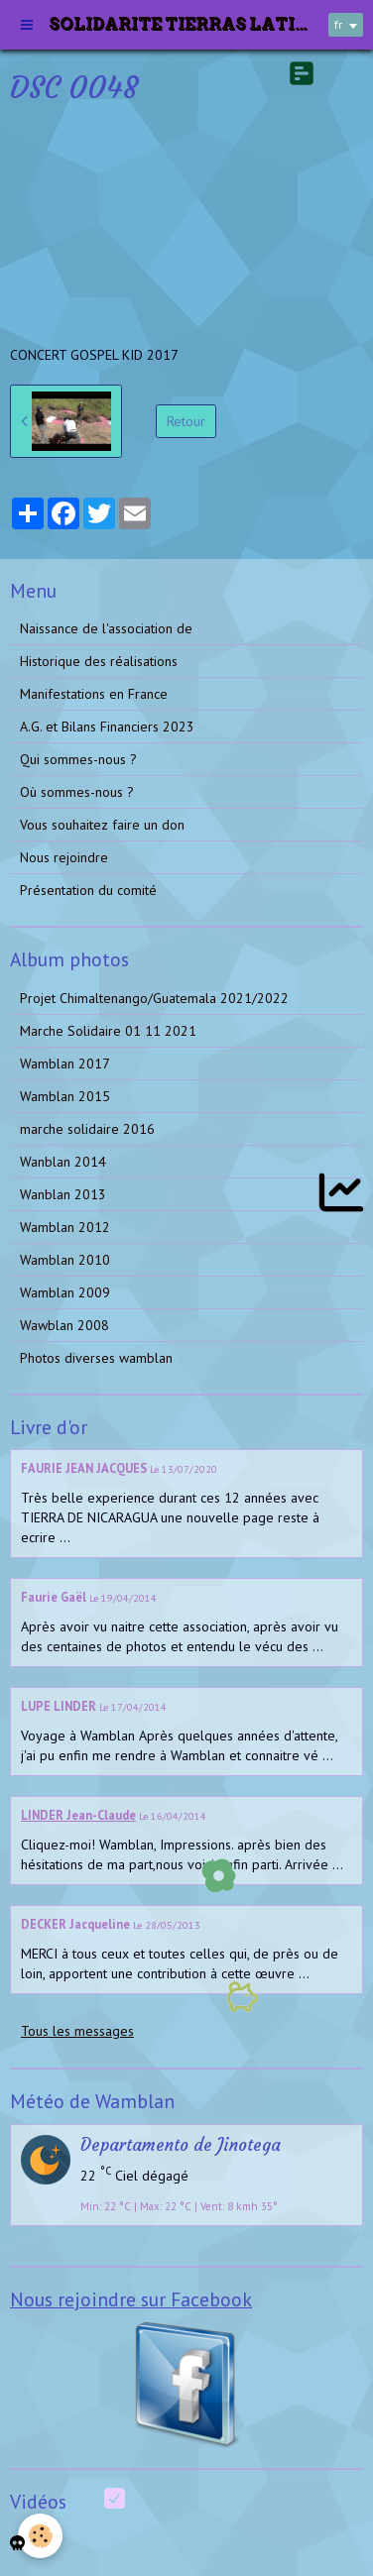 This screenshot has width=373, height=2576. What do you see at coordinates (218, 1875) in the screenshot?
I see `indicates breakfast or morning meal options` at bounding box center [218, 1875].